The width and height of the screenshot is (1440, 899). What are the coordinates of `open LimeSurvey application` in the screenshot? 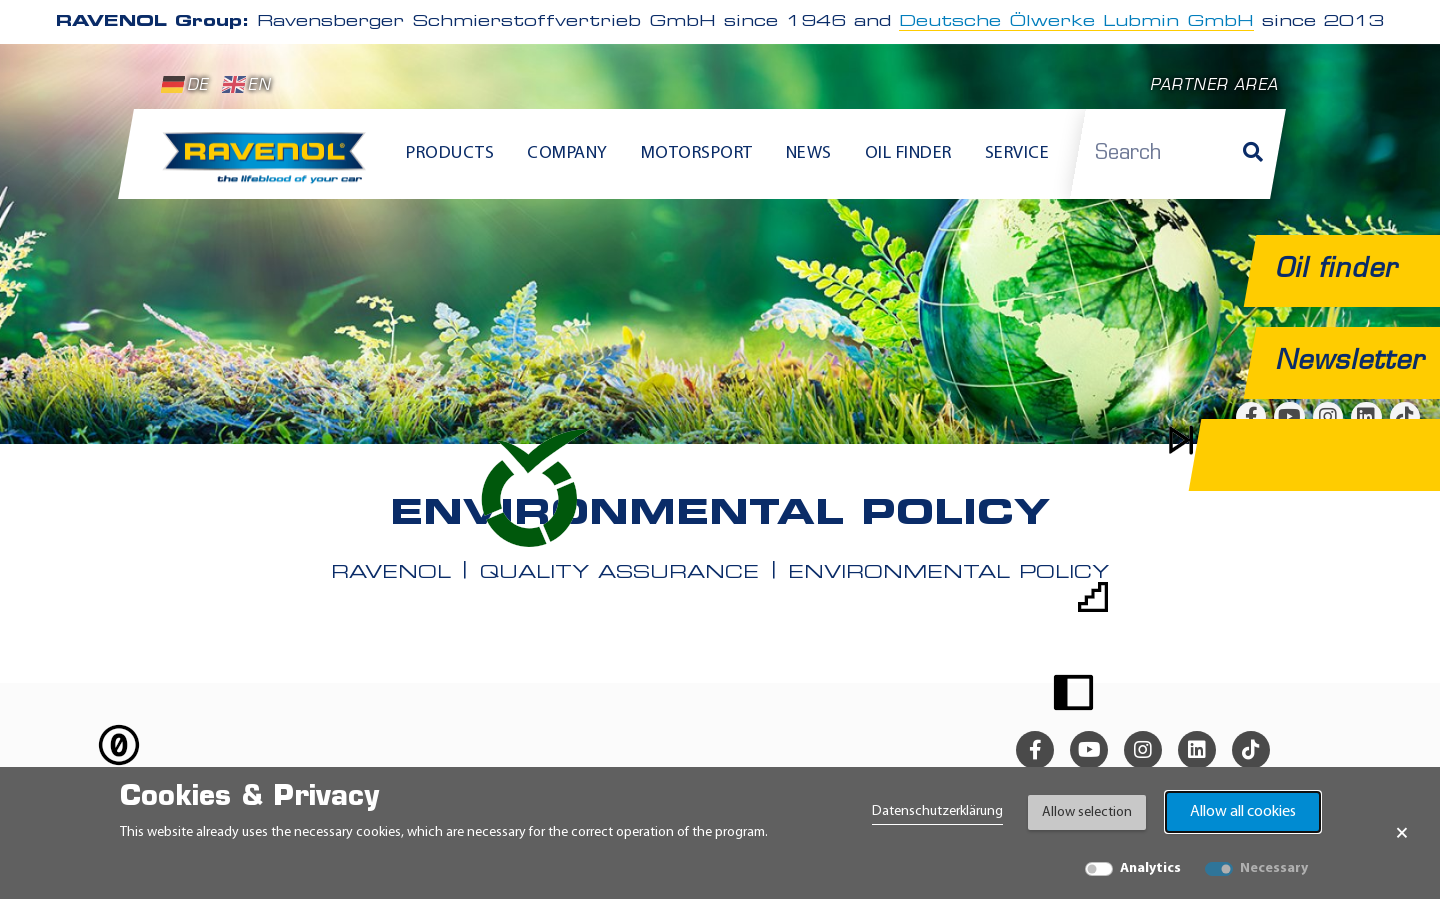 It's located at (536, 488).